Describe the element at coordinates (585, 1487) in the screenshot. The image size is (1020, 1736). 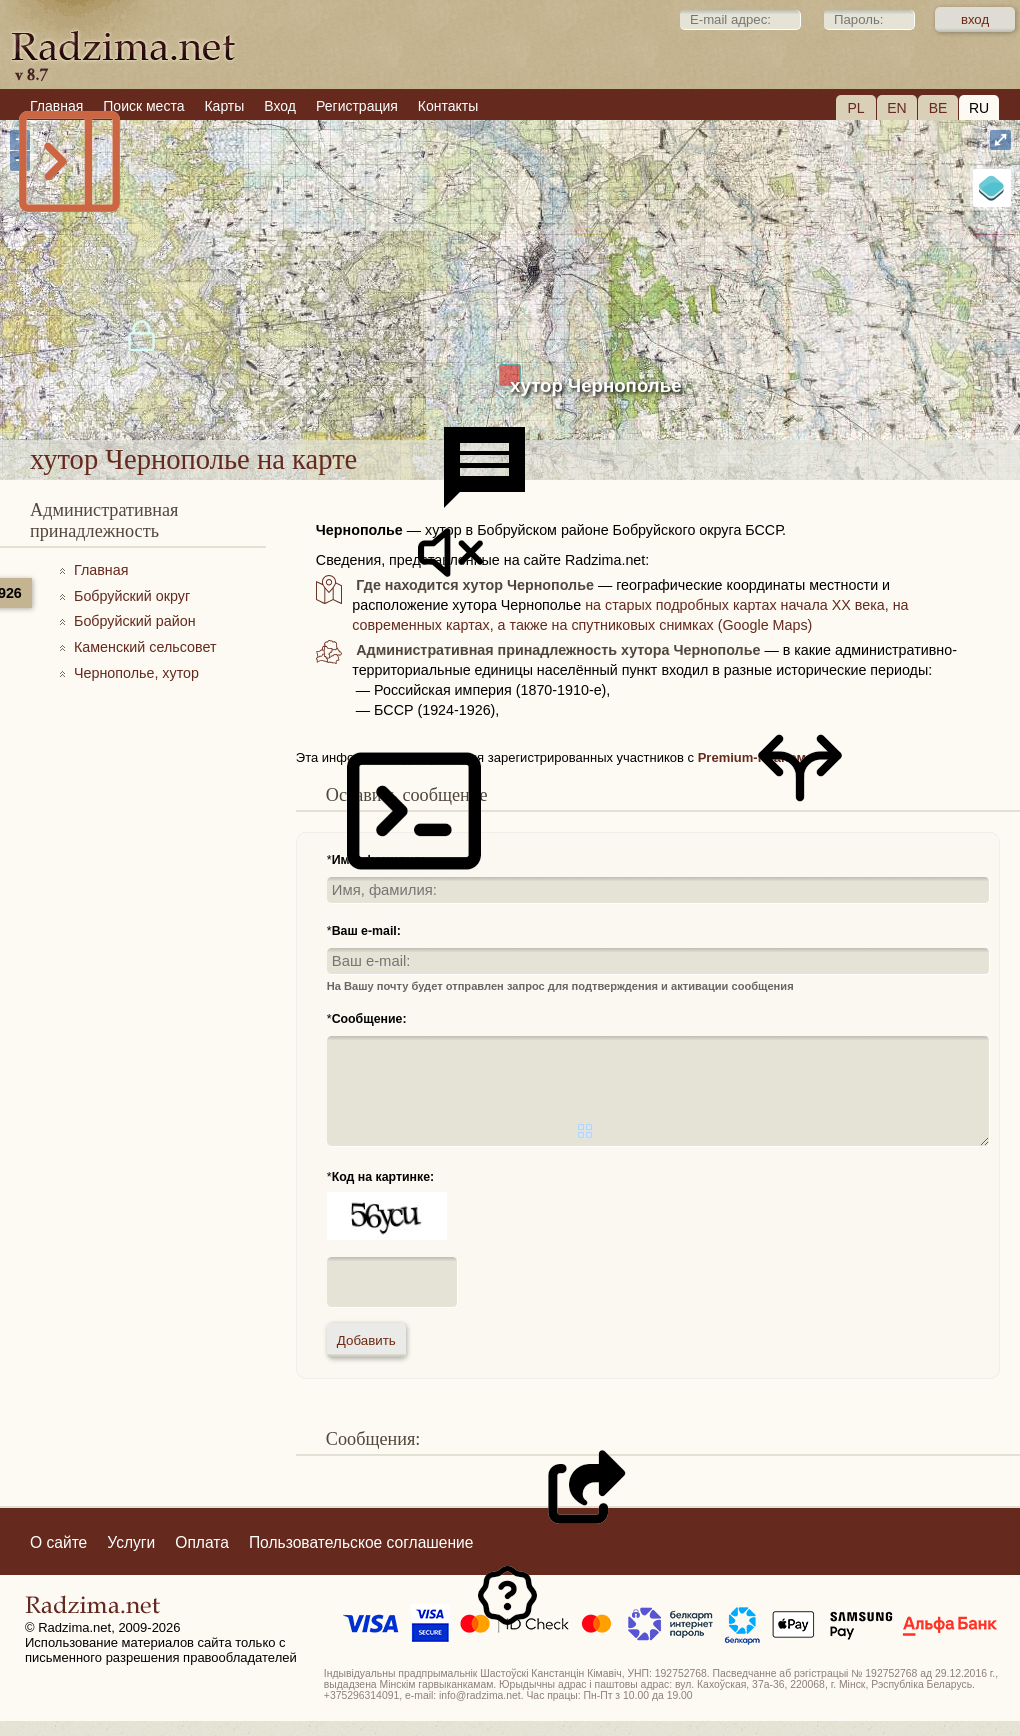
I see `share content to another app or platform` at that location.